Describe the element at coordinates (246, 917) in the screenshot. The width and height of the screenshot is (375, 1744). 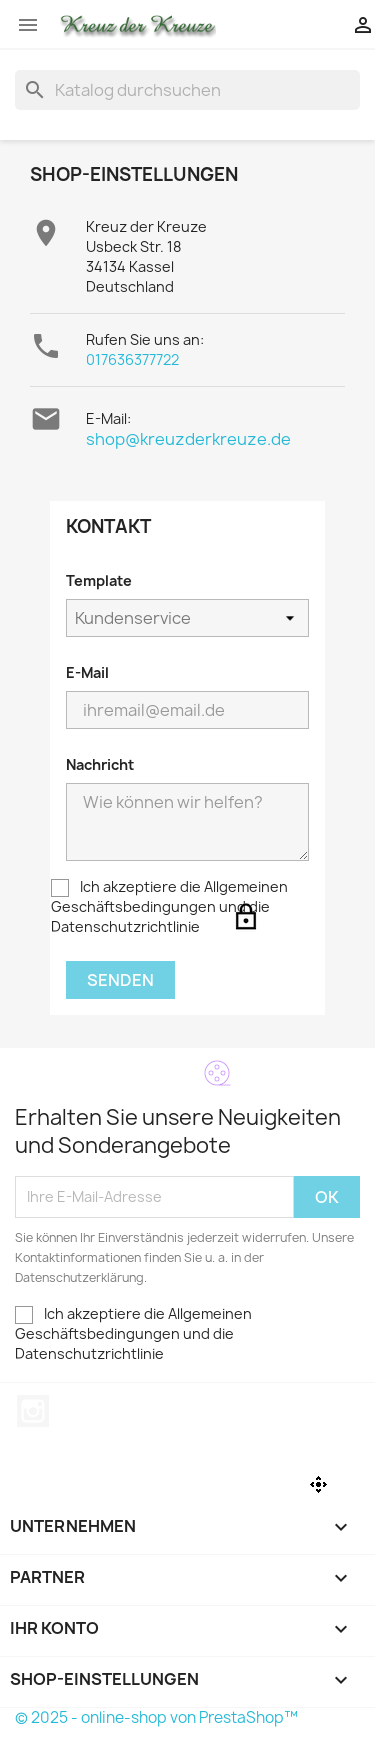
I see `indicates a locked or secured item` at that location.